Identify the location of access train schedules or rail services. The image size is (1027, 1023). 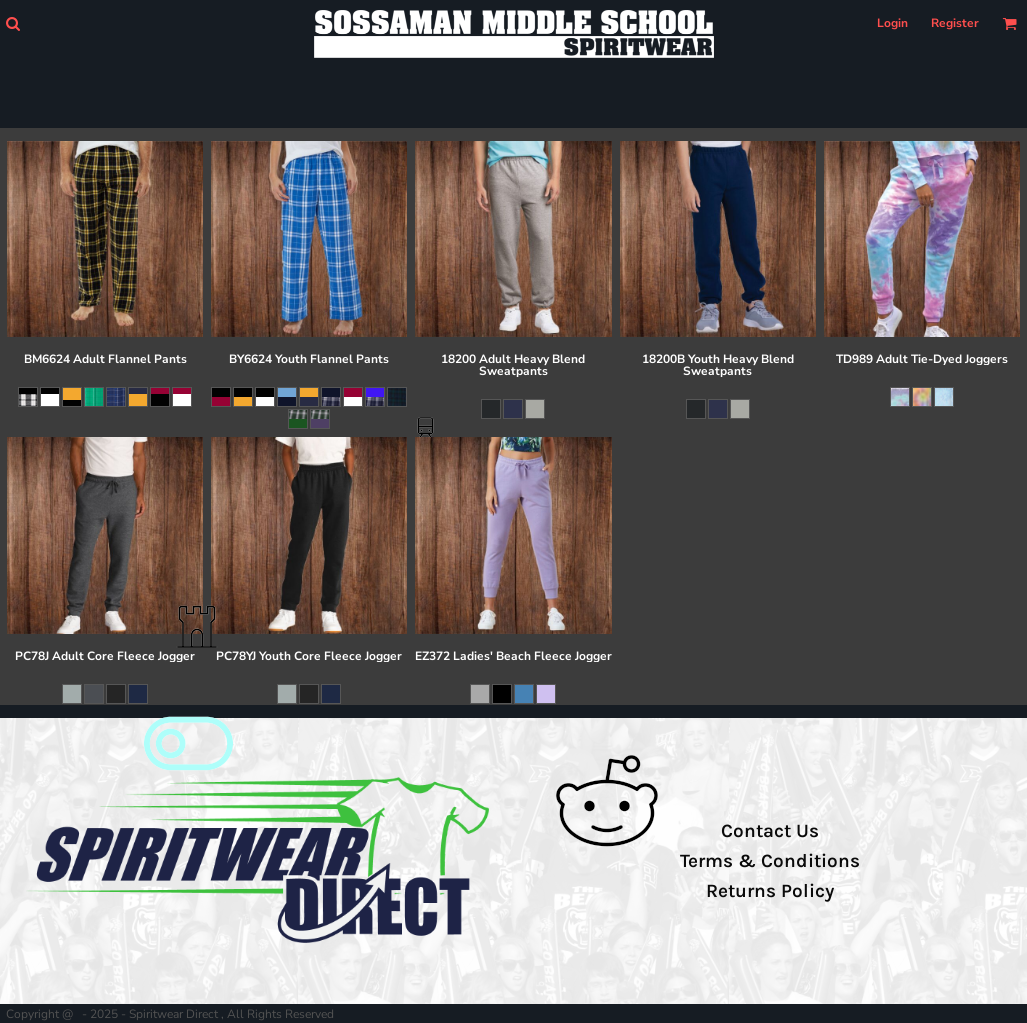
(425, 426).